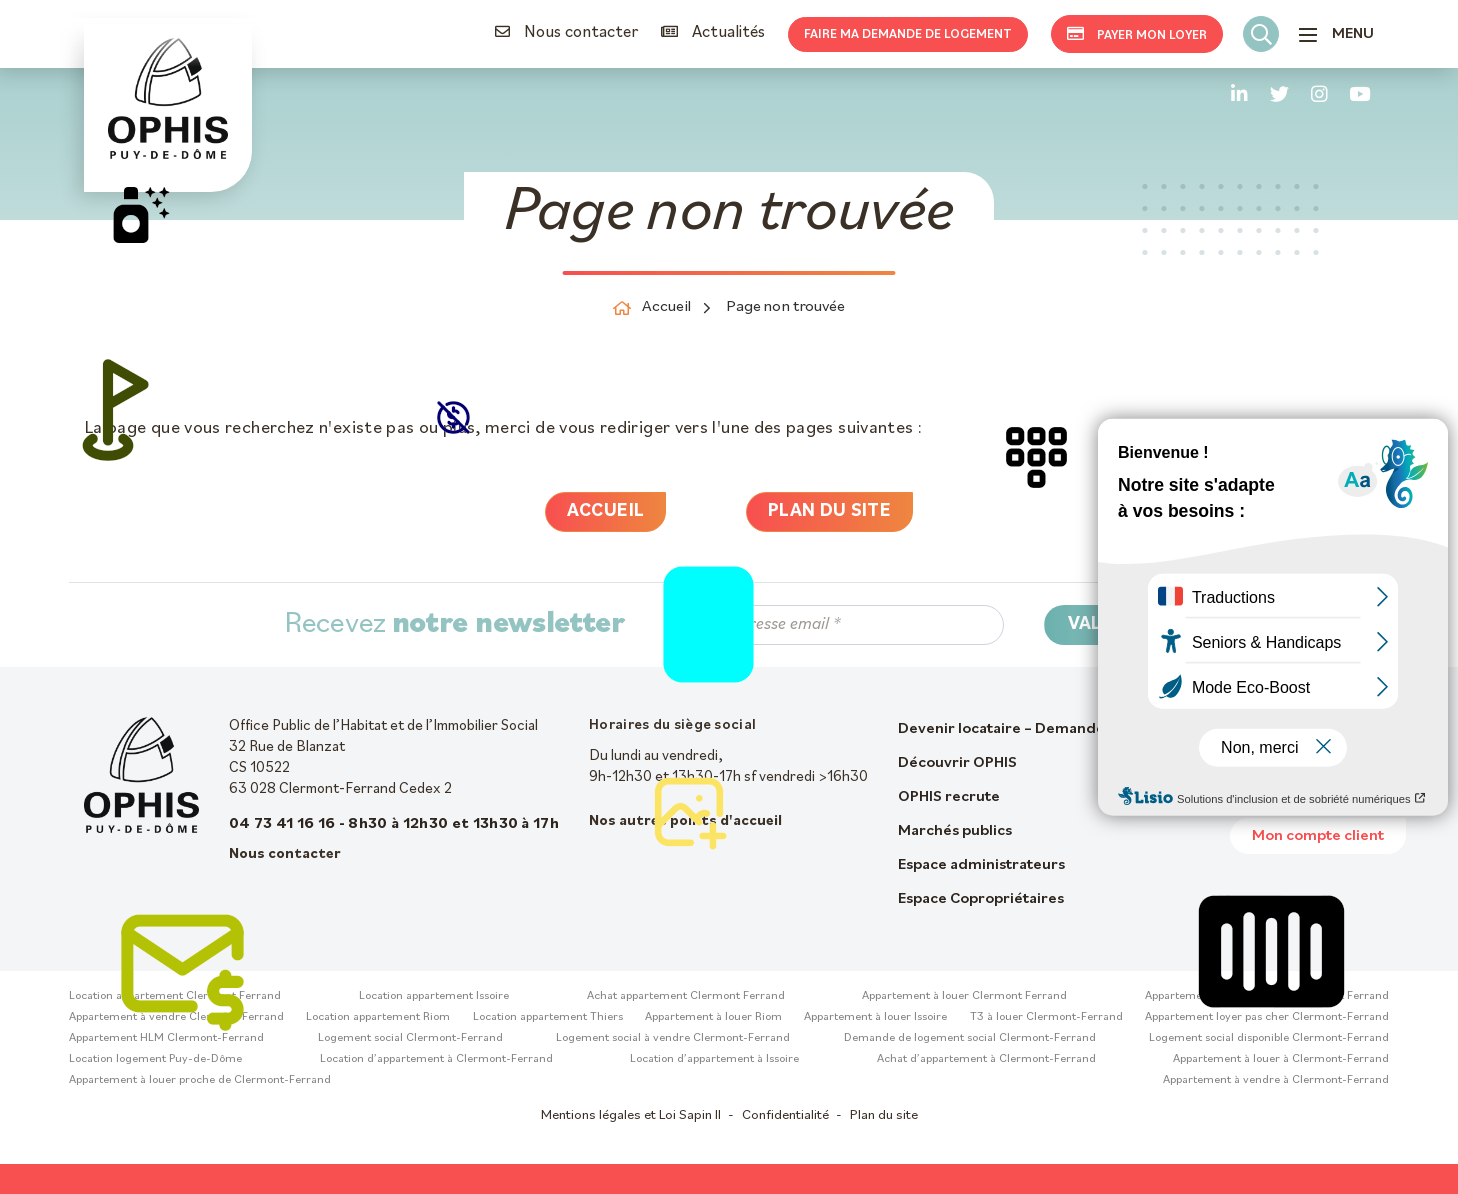  What do you see at coordinates (182, 963) in the screenshot?
I see `view payment or invoice emails` at bounding box center [182, 963].